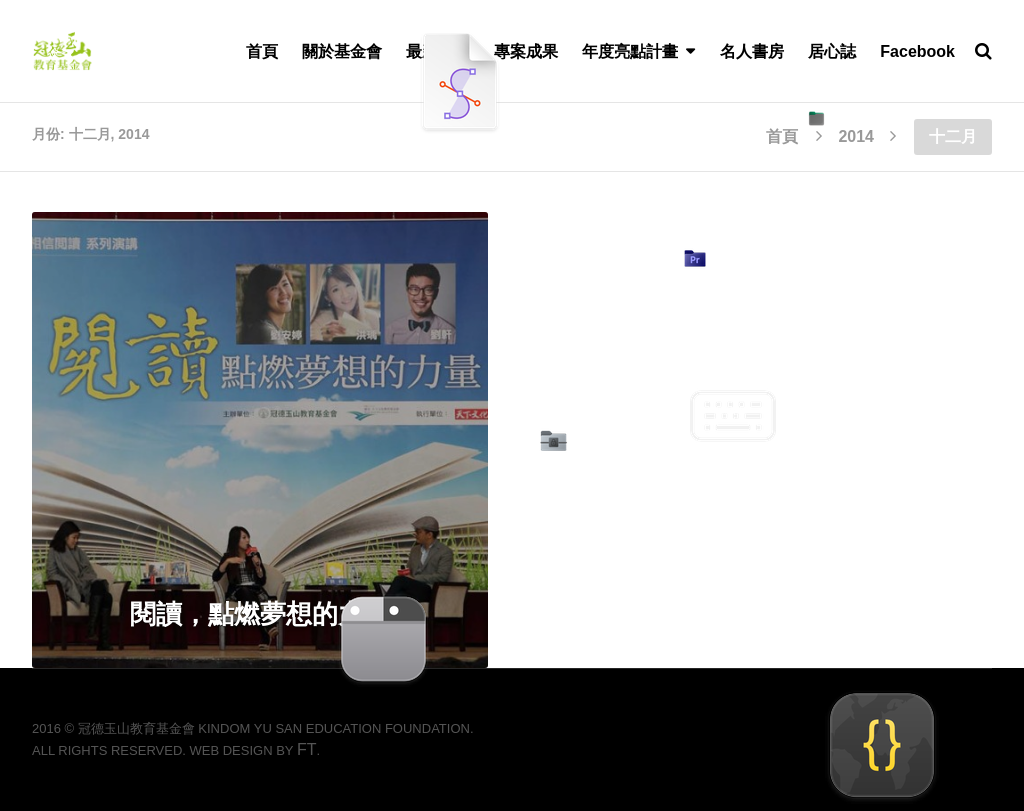  Describe the element at coordinates (816, 118) in the screenshot. I see `open folder to view contents` at that location.